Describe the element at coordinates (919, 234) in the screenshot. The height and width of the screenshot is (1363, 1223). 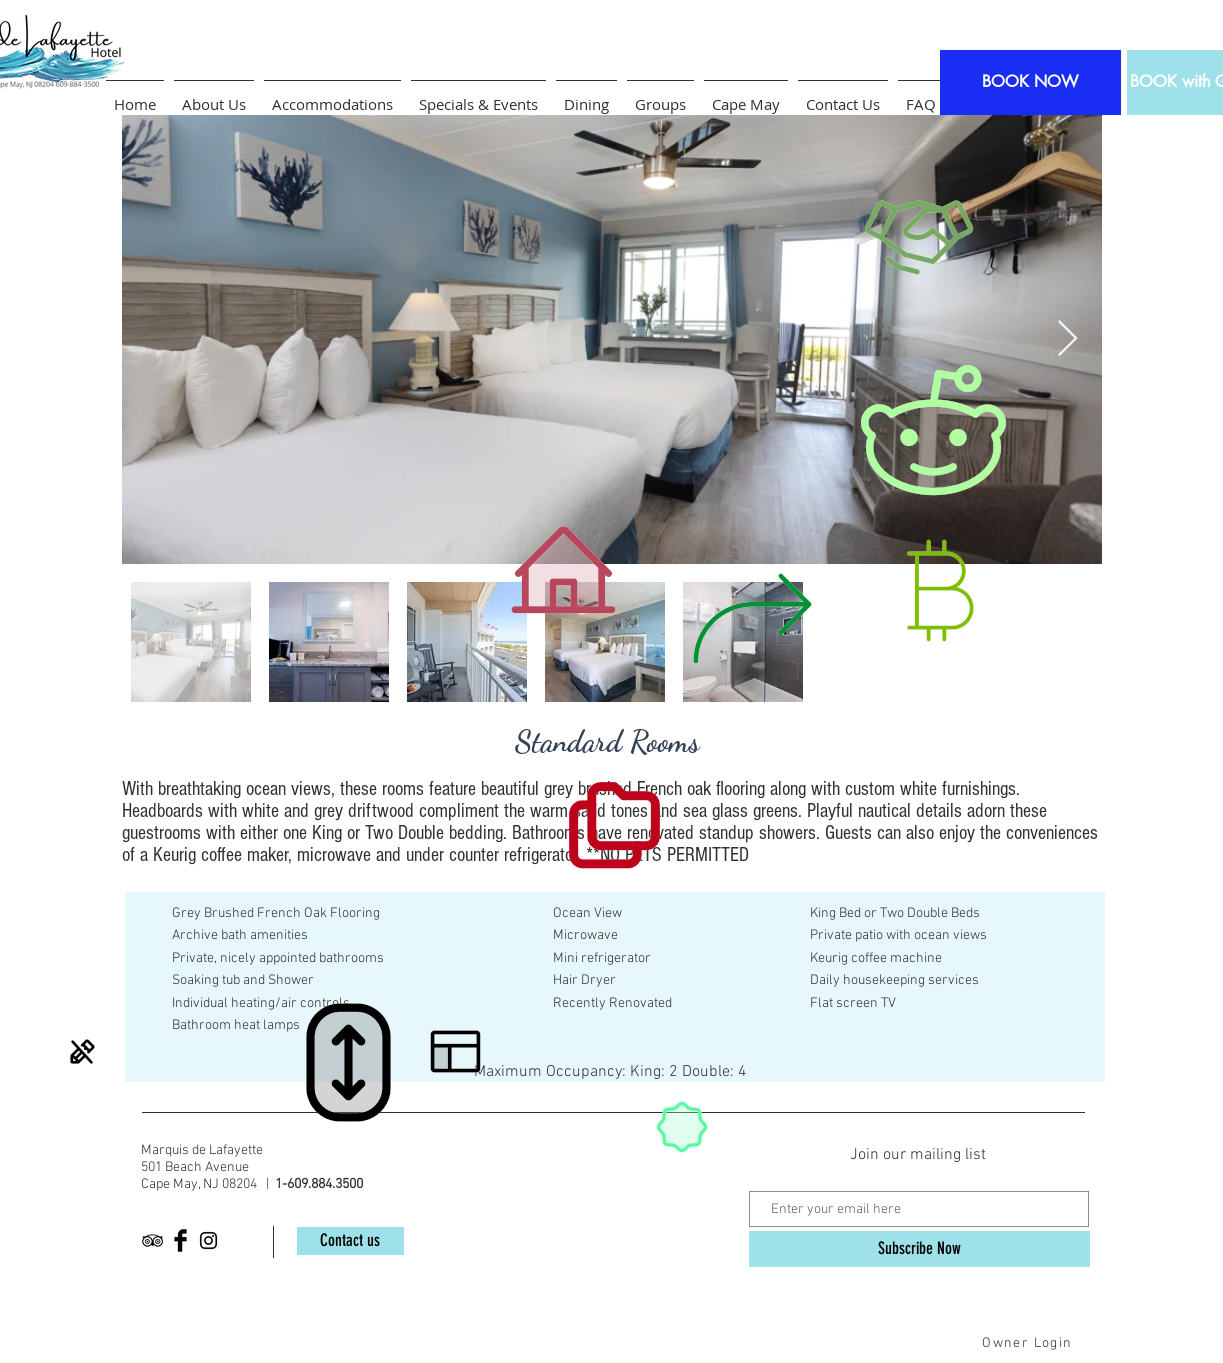
I see `initiate a partnership or collaboration` at that location.